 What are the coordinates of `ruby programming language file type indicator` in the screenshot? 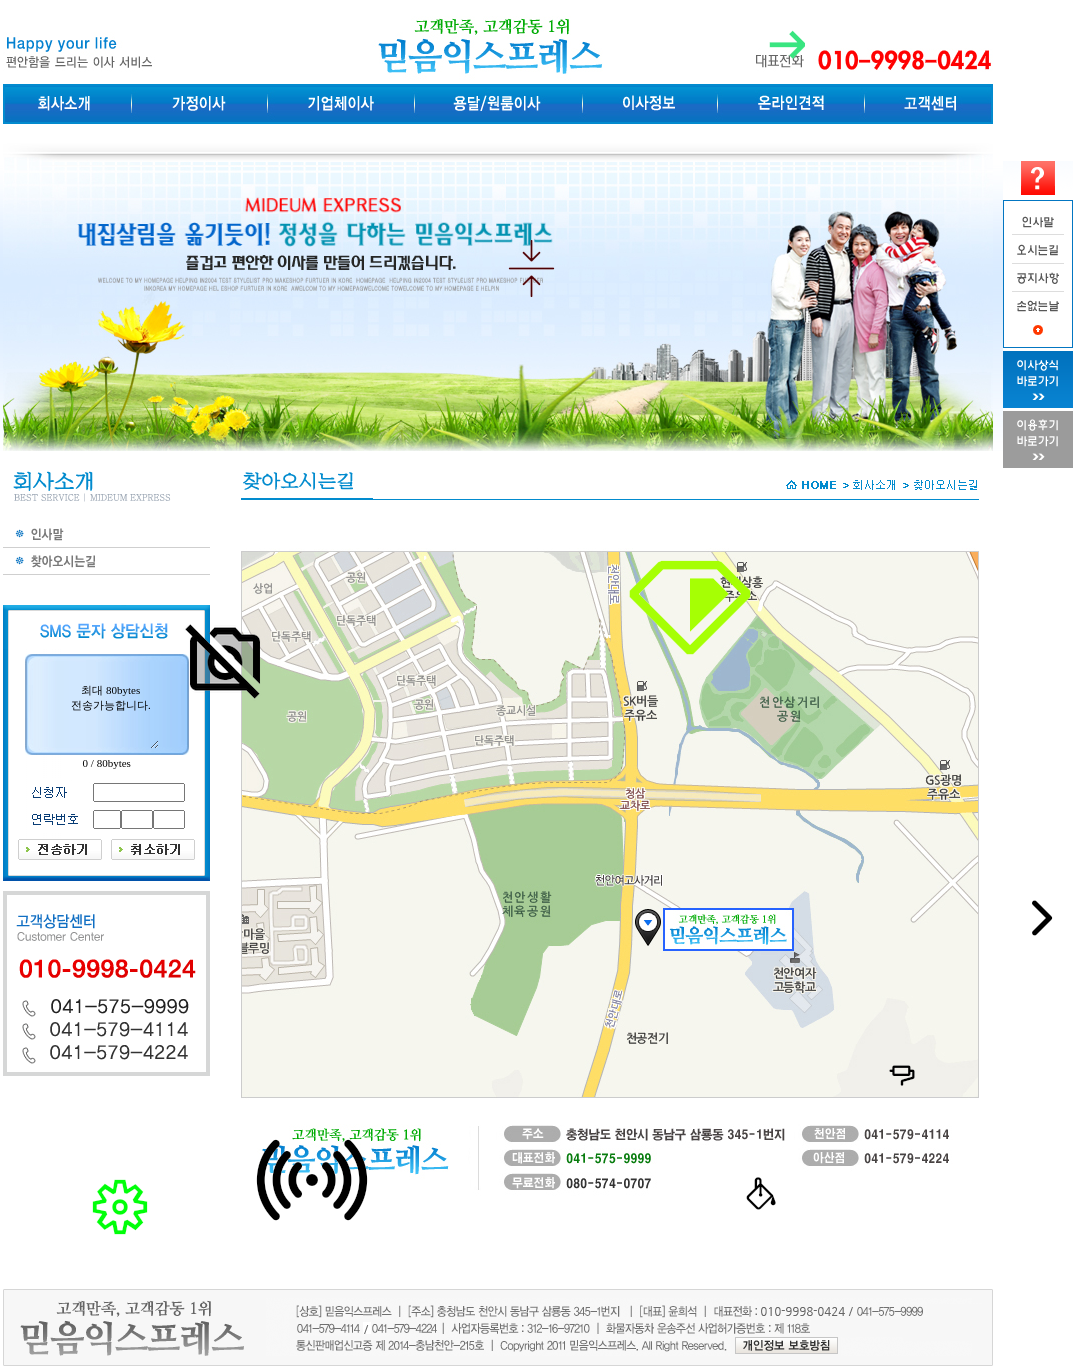 It's located at (690, 604).